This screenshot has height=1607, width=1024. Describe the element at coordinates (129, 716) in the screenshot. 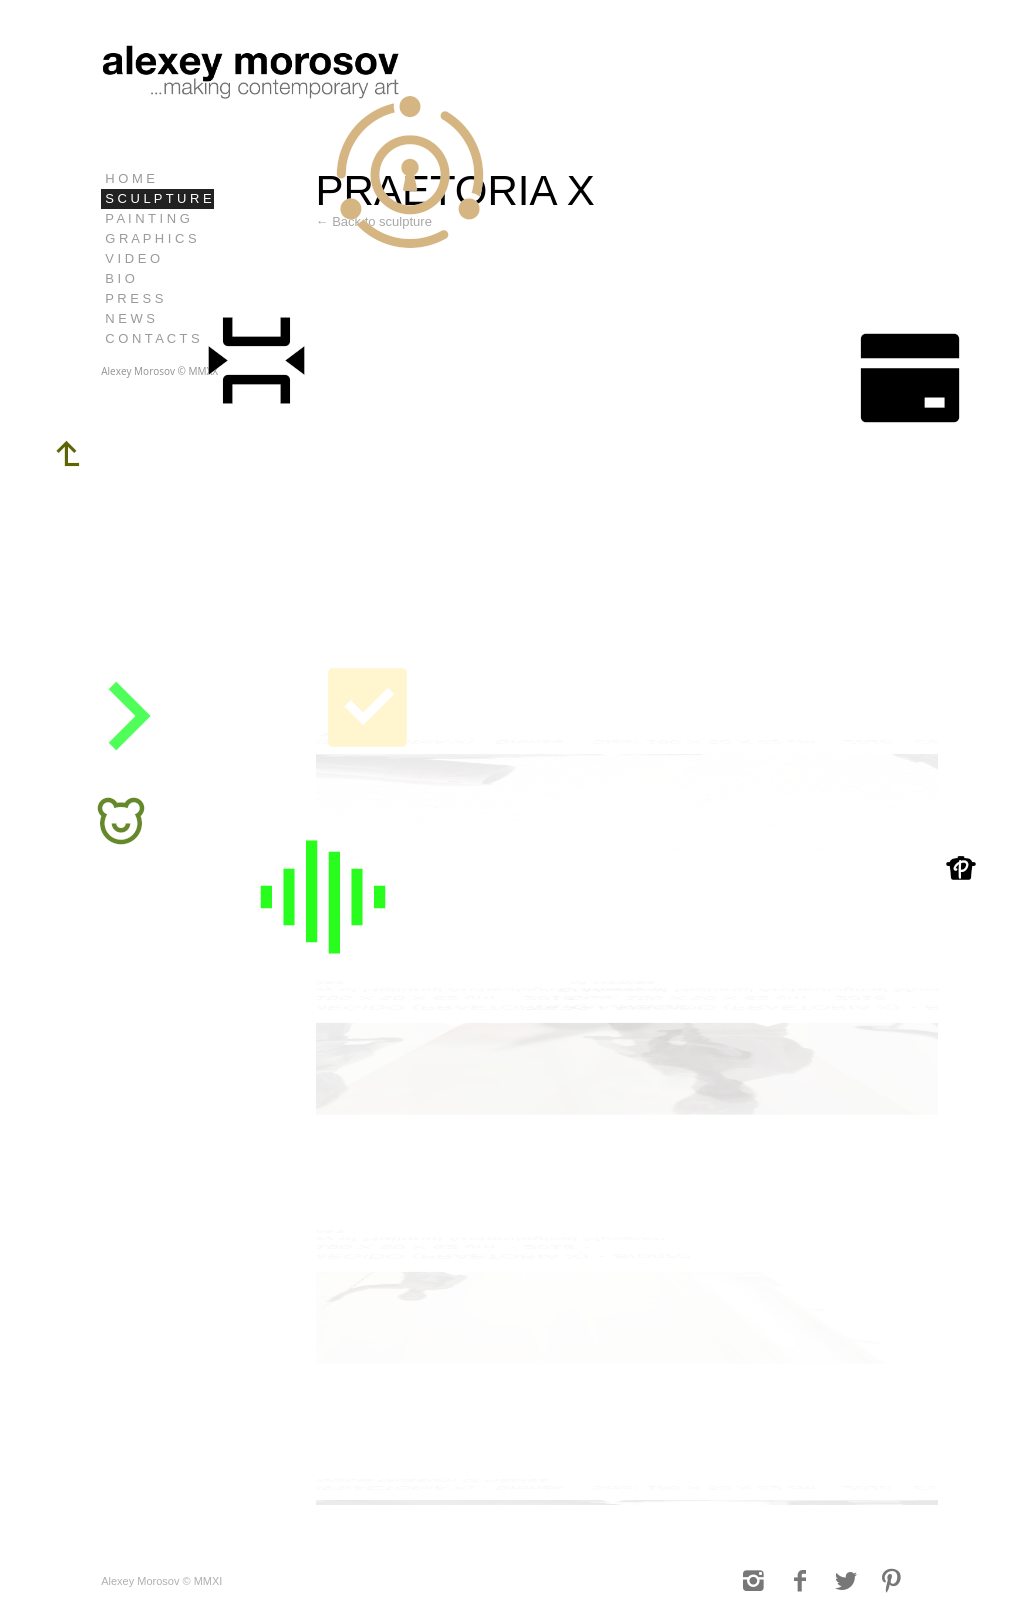

I see `navigate to the next item or screen` at that location.